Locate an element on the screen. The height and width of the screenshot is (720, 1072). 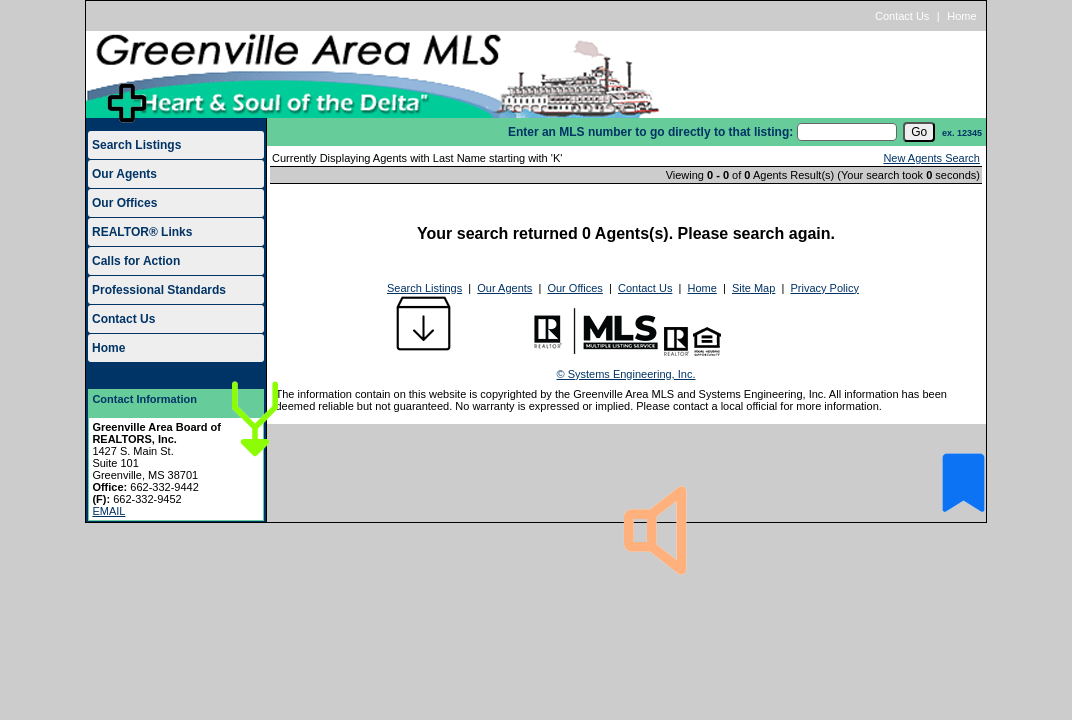
access health or medical information is located at coordinates (127, 103).